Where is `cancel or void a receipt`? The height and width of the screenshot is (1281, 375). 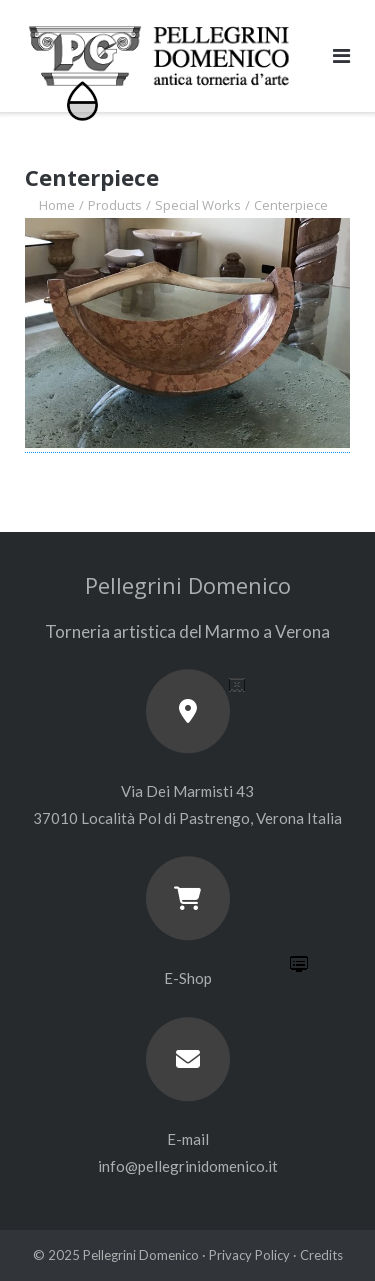
cancel or void a receipt is located at coordinates (237, 685).